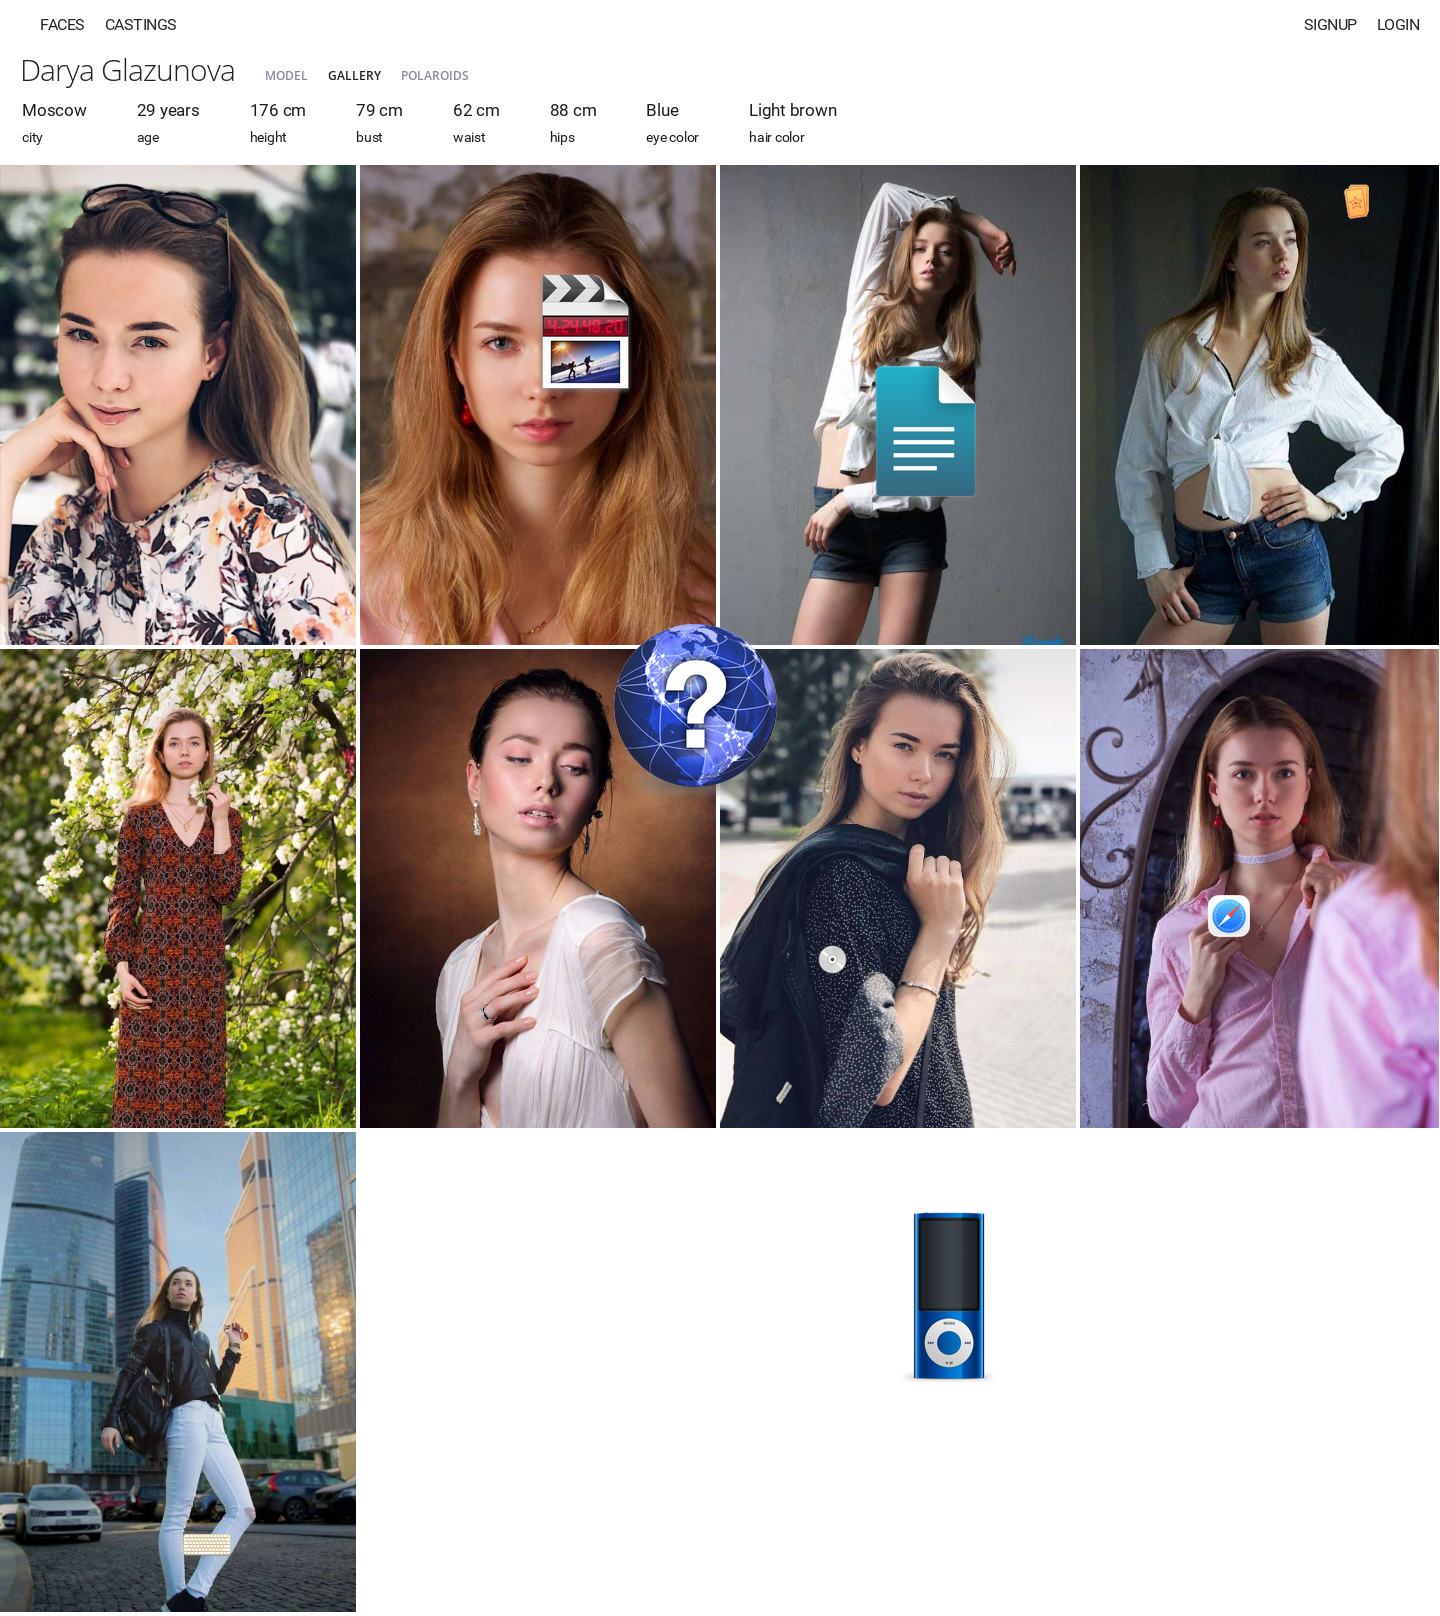 This screenshot has height=1616, width=1440. I want to click on opendocument text template file, so click(926, 434).